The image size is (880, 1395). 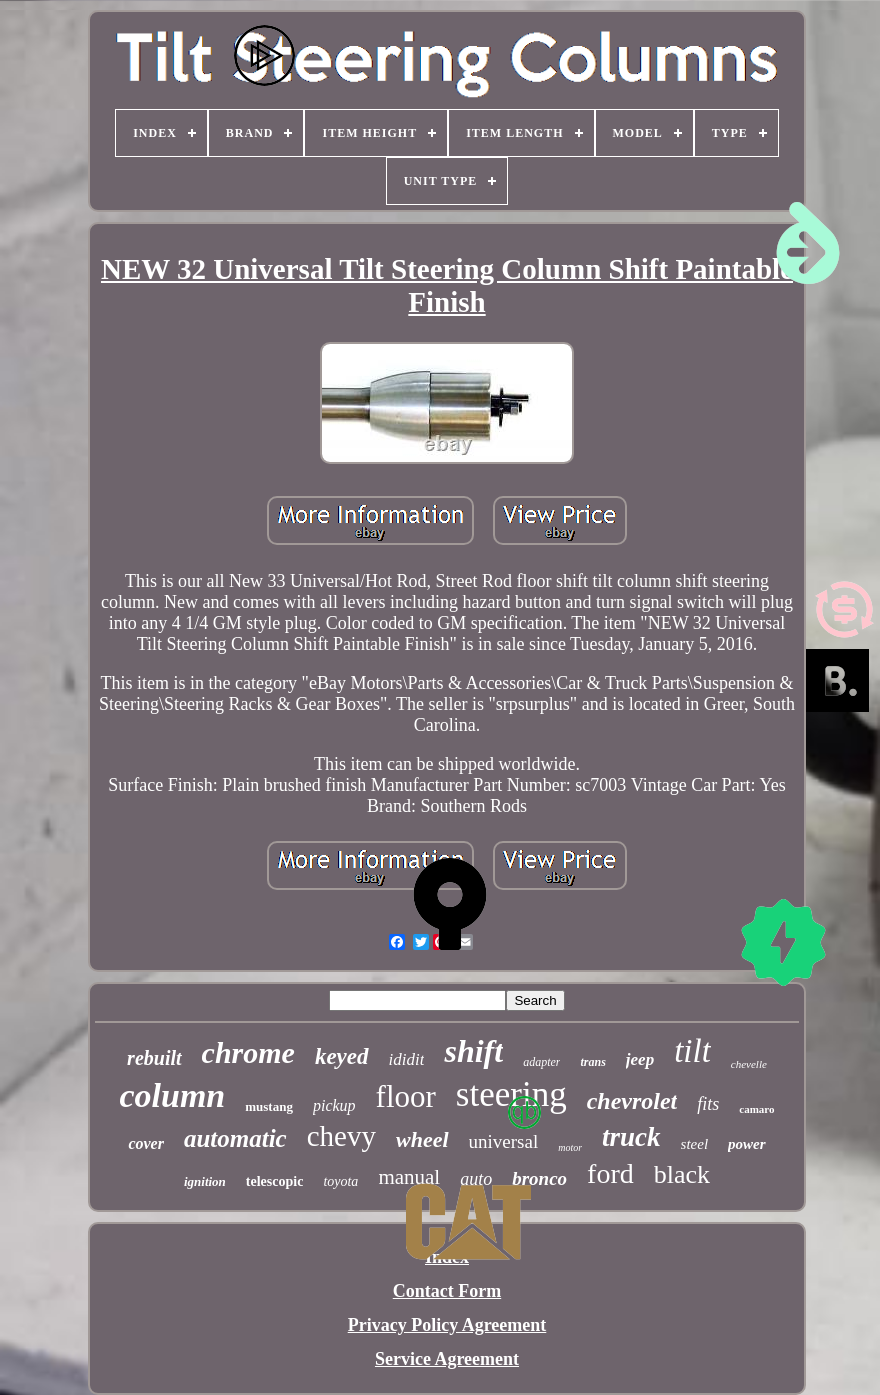 I want to click on open the fueler app, so click(x=783, y=942).